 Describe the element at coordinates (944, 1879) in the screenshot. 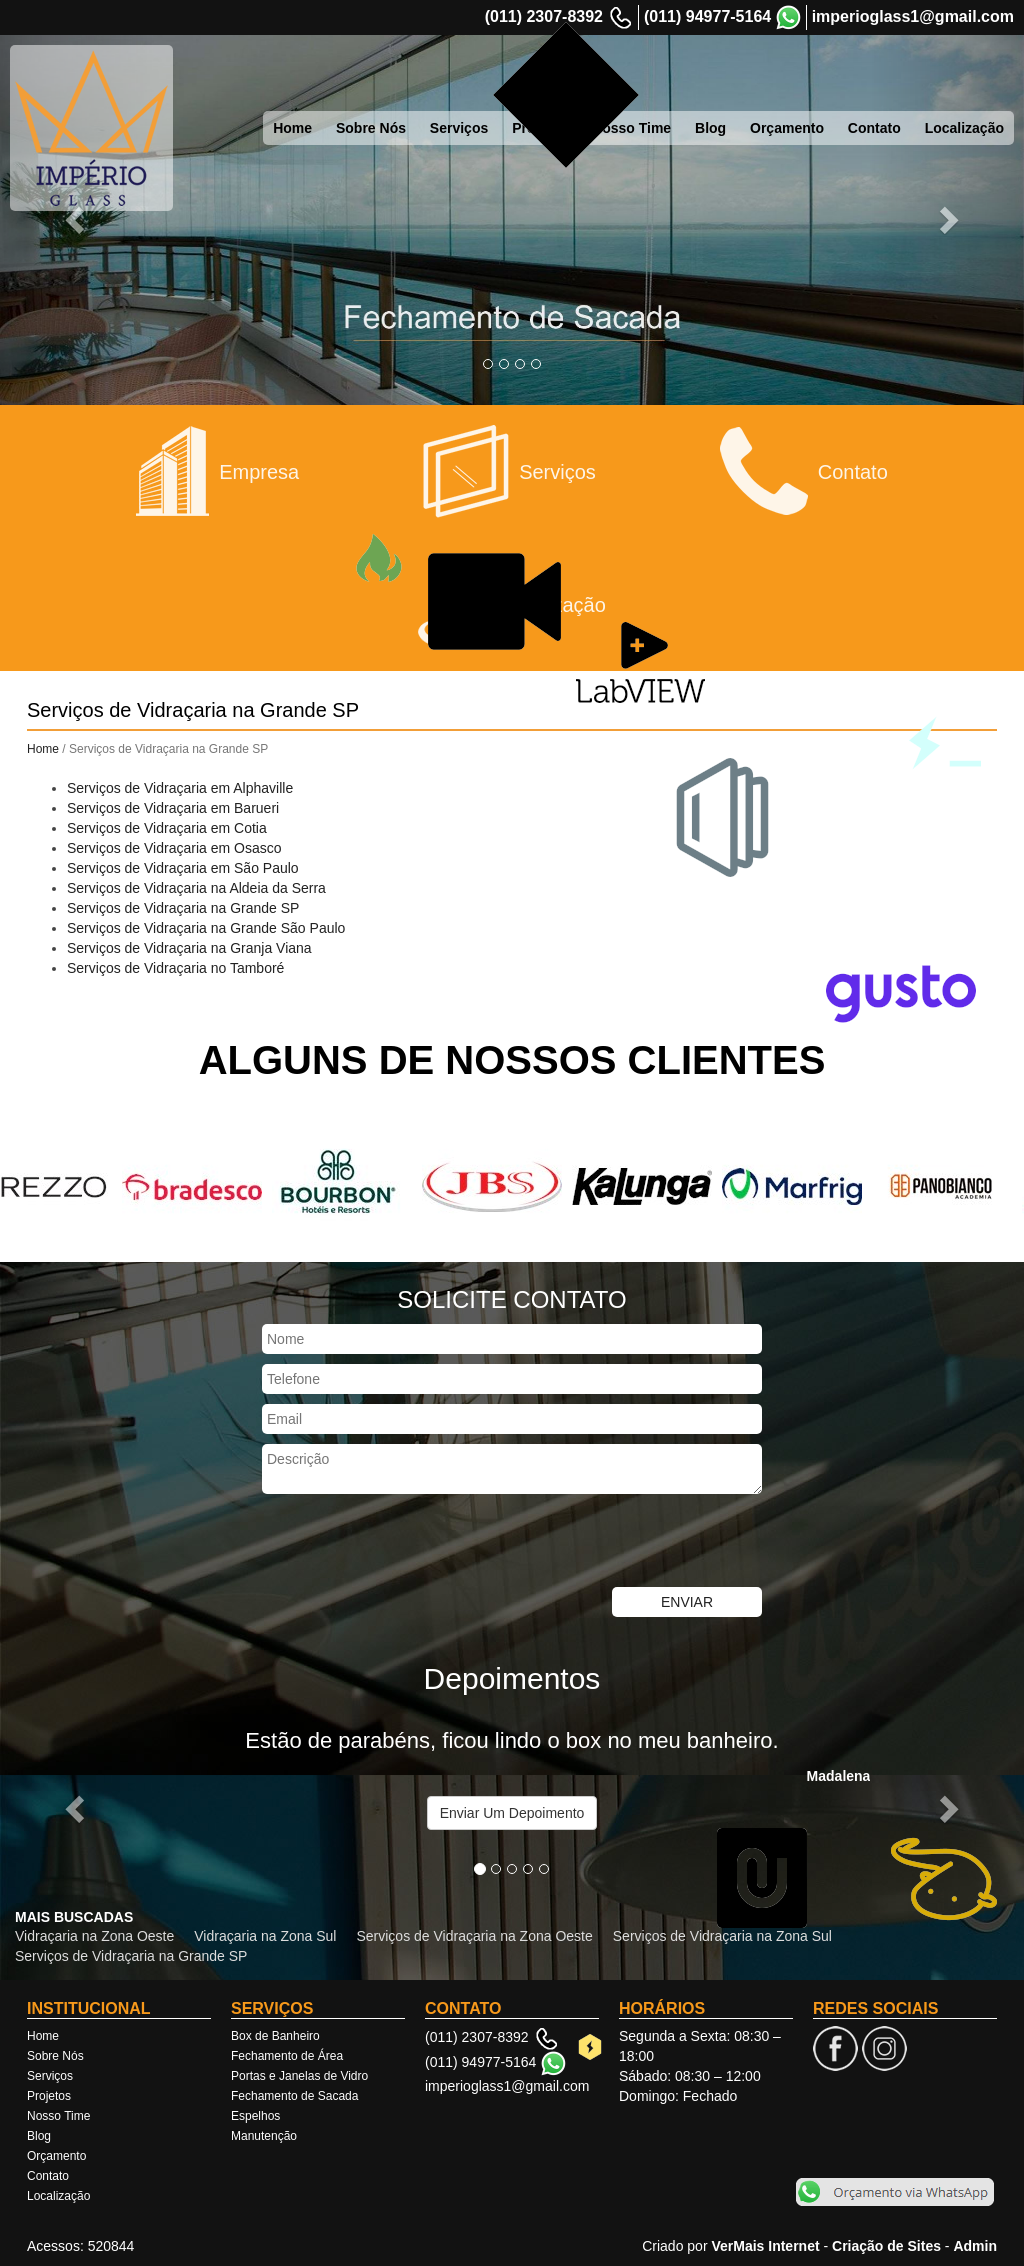

I see `support creators on afdian` at that location.